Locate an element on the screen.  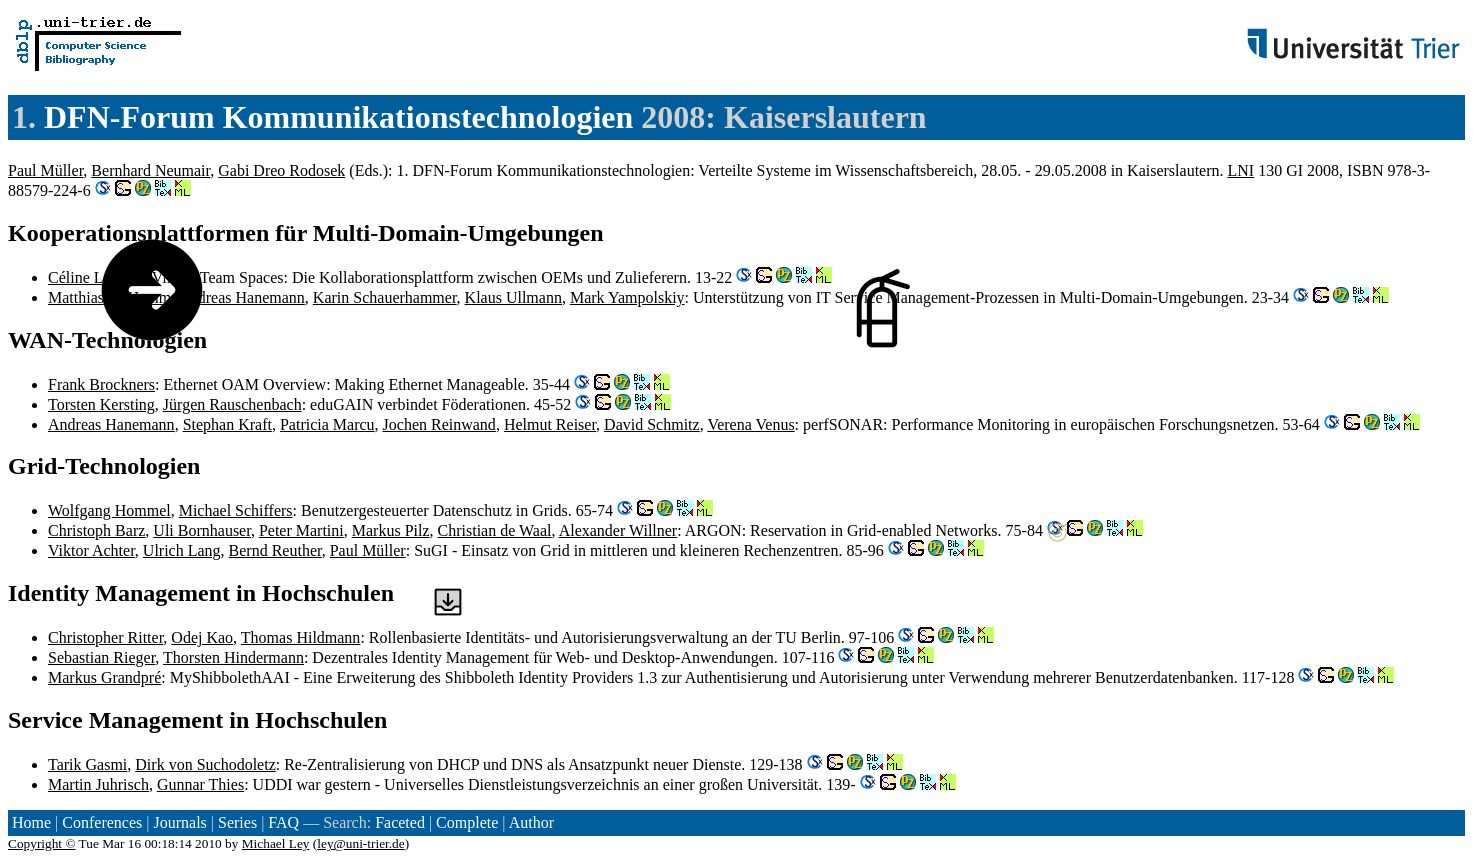
download file to inbox or tray is located at coordinates (448, 602).